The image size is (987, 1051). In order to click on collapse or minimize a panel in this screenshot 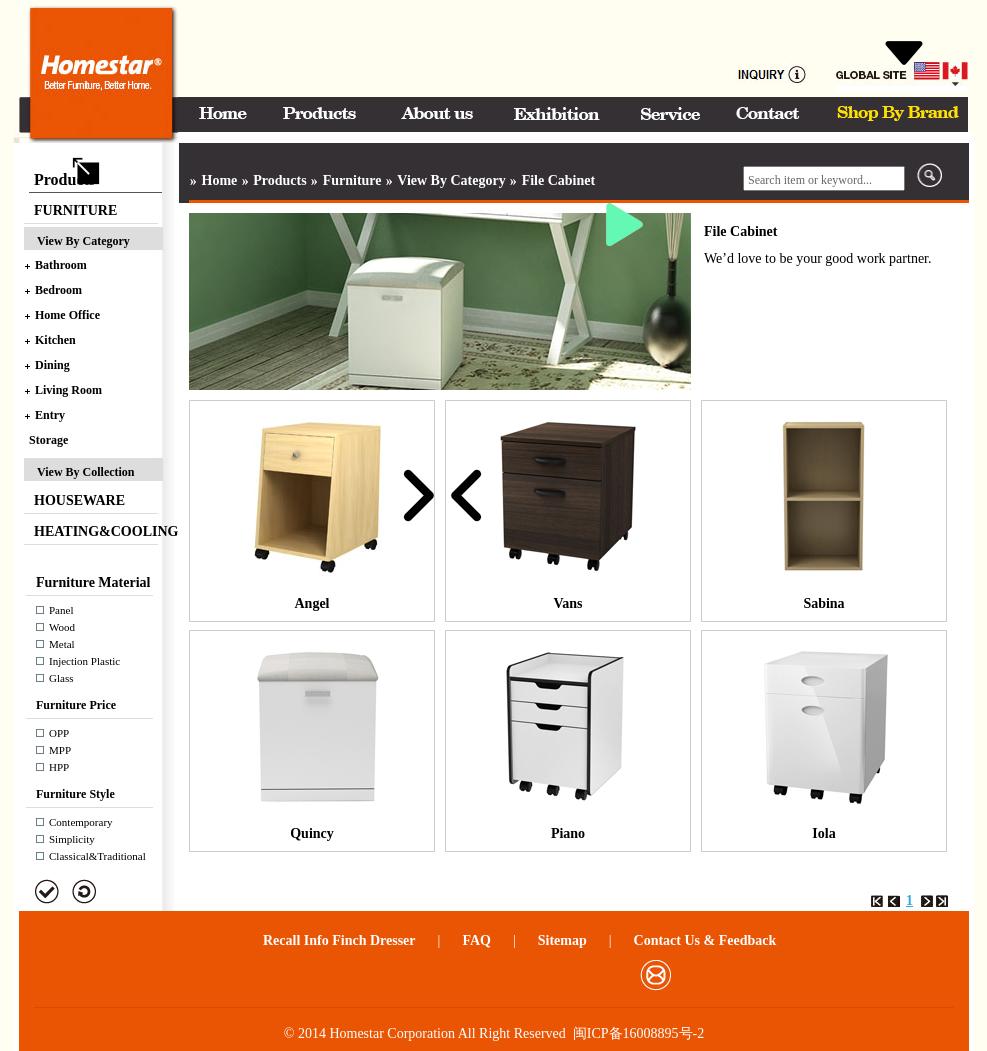, I will do `click(442, 495)`.